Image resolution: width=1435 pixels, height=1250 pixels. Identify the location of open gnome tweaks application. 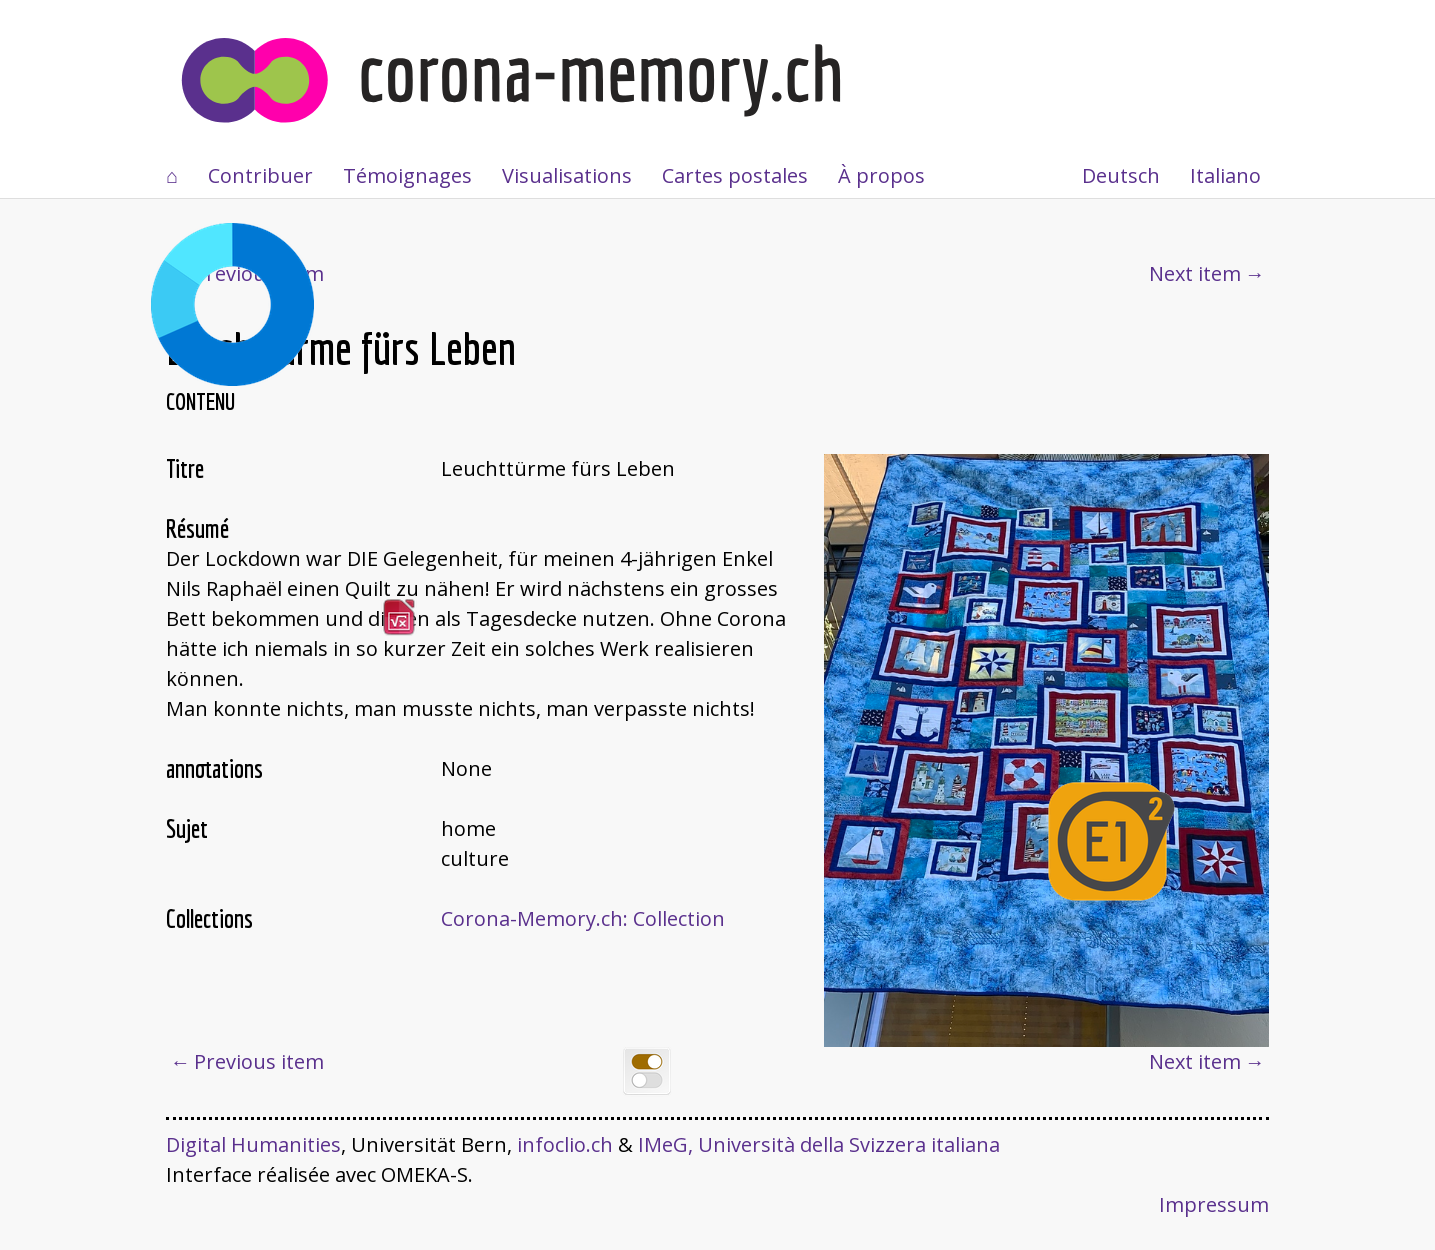
(647, 1071).